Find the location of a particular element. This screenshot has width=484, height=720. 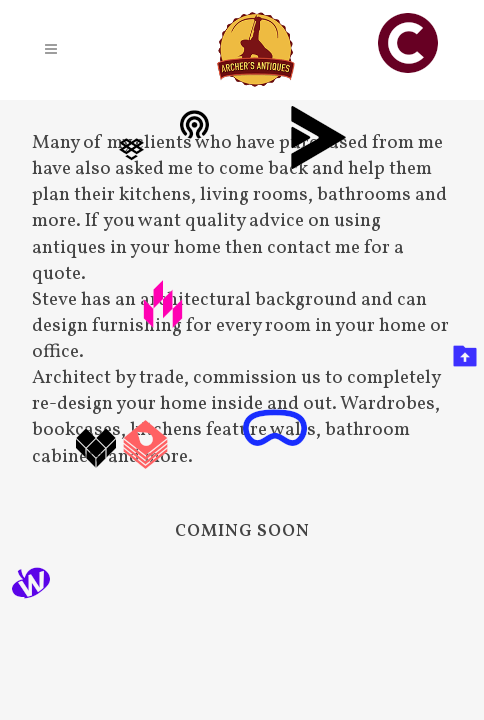

lit web components library logo is located at coordinates (163, 304).